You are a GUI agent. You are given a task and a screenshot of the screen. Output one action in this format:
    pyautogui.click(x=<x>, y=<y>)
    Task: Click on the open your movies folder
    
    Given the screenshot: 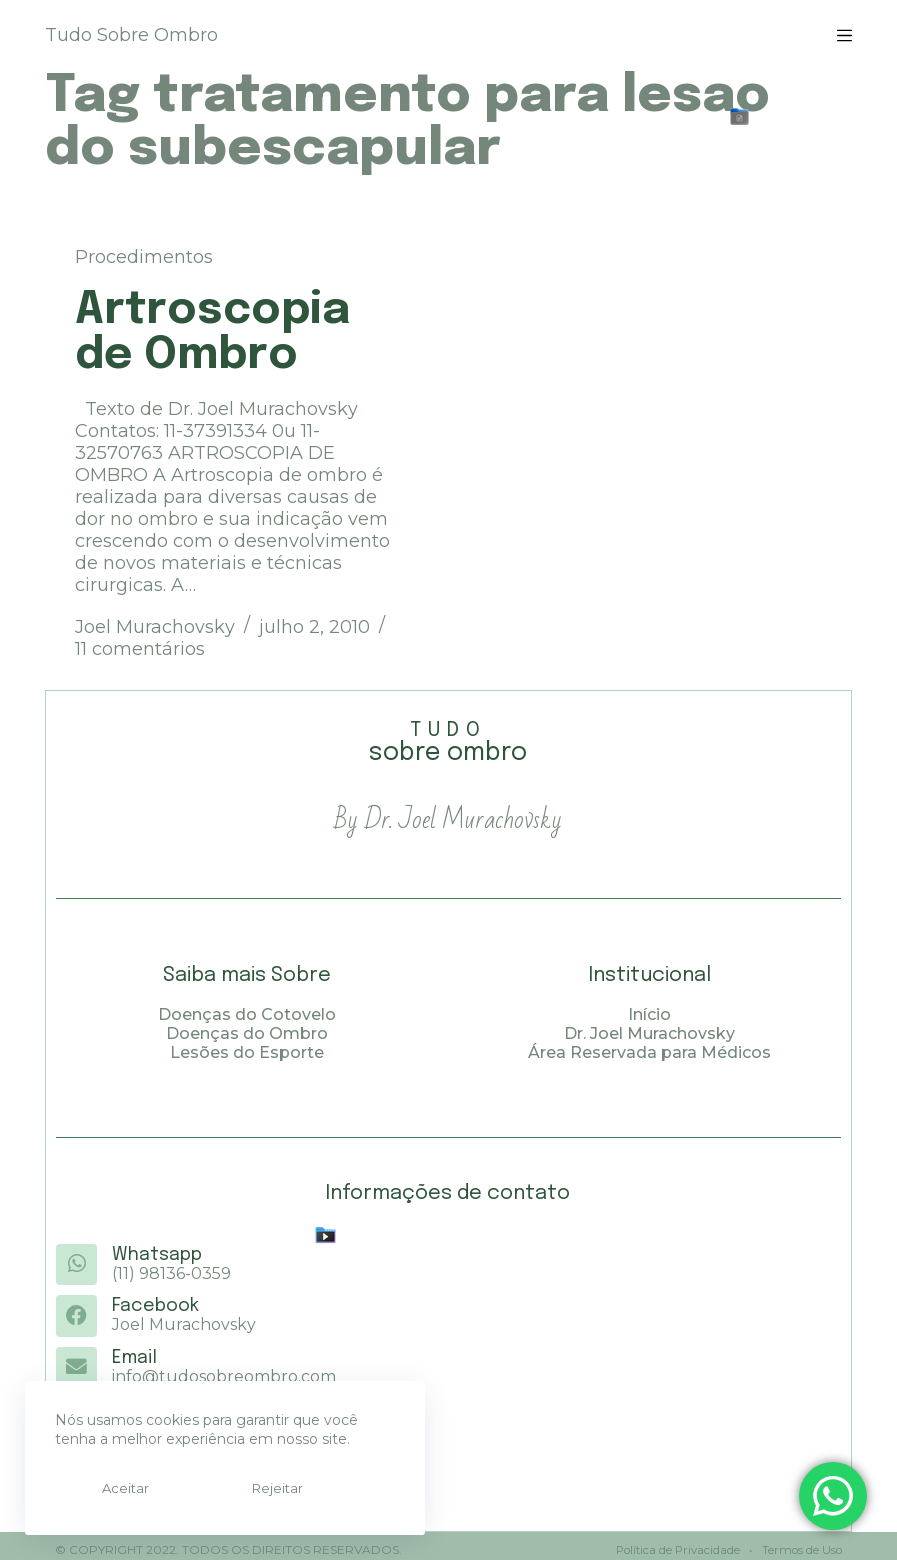 What is the action you would take?
    pyautogui.click(x=325, y=1235)
    